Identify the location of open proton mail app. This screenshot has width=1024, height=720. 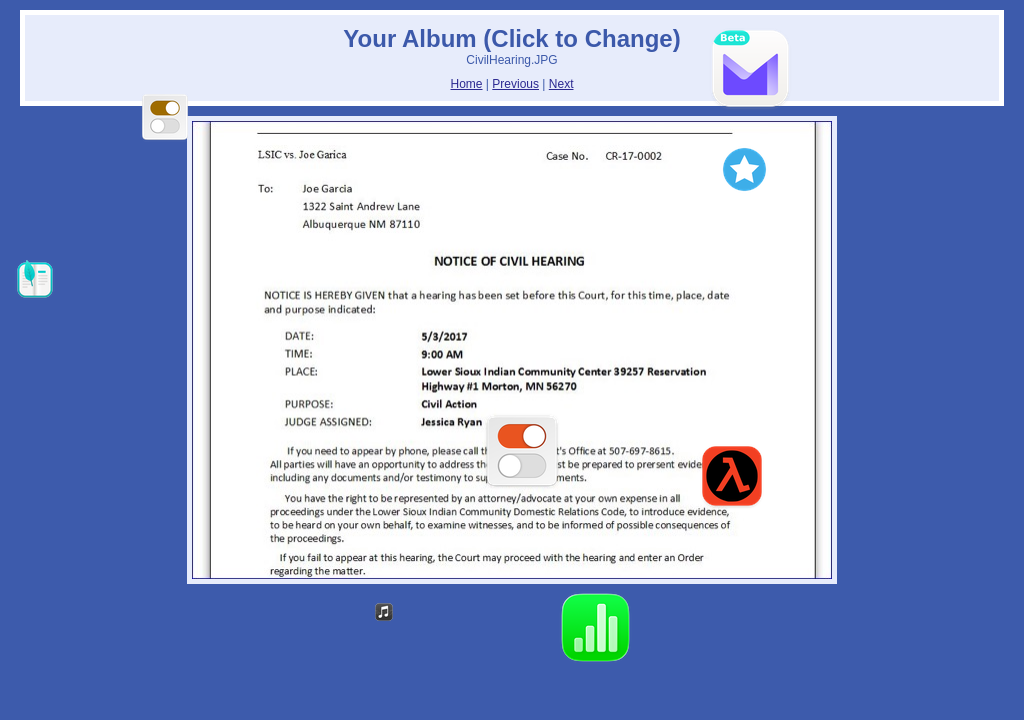
(750, 68).